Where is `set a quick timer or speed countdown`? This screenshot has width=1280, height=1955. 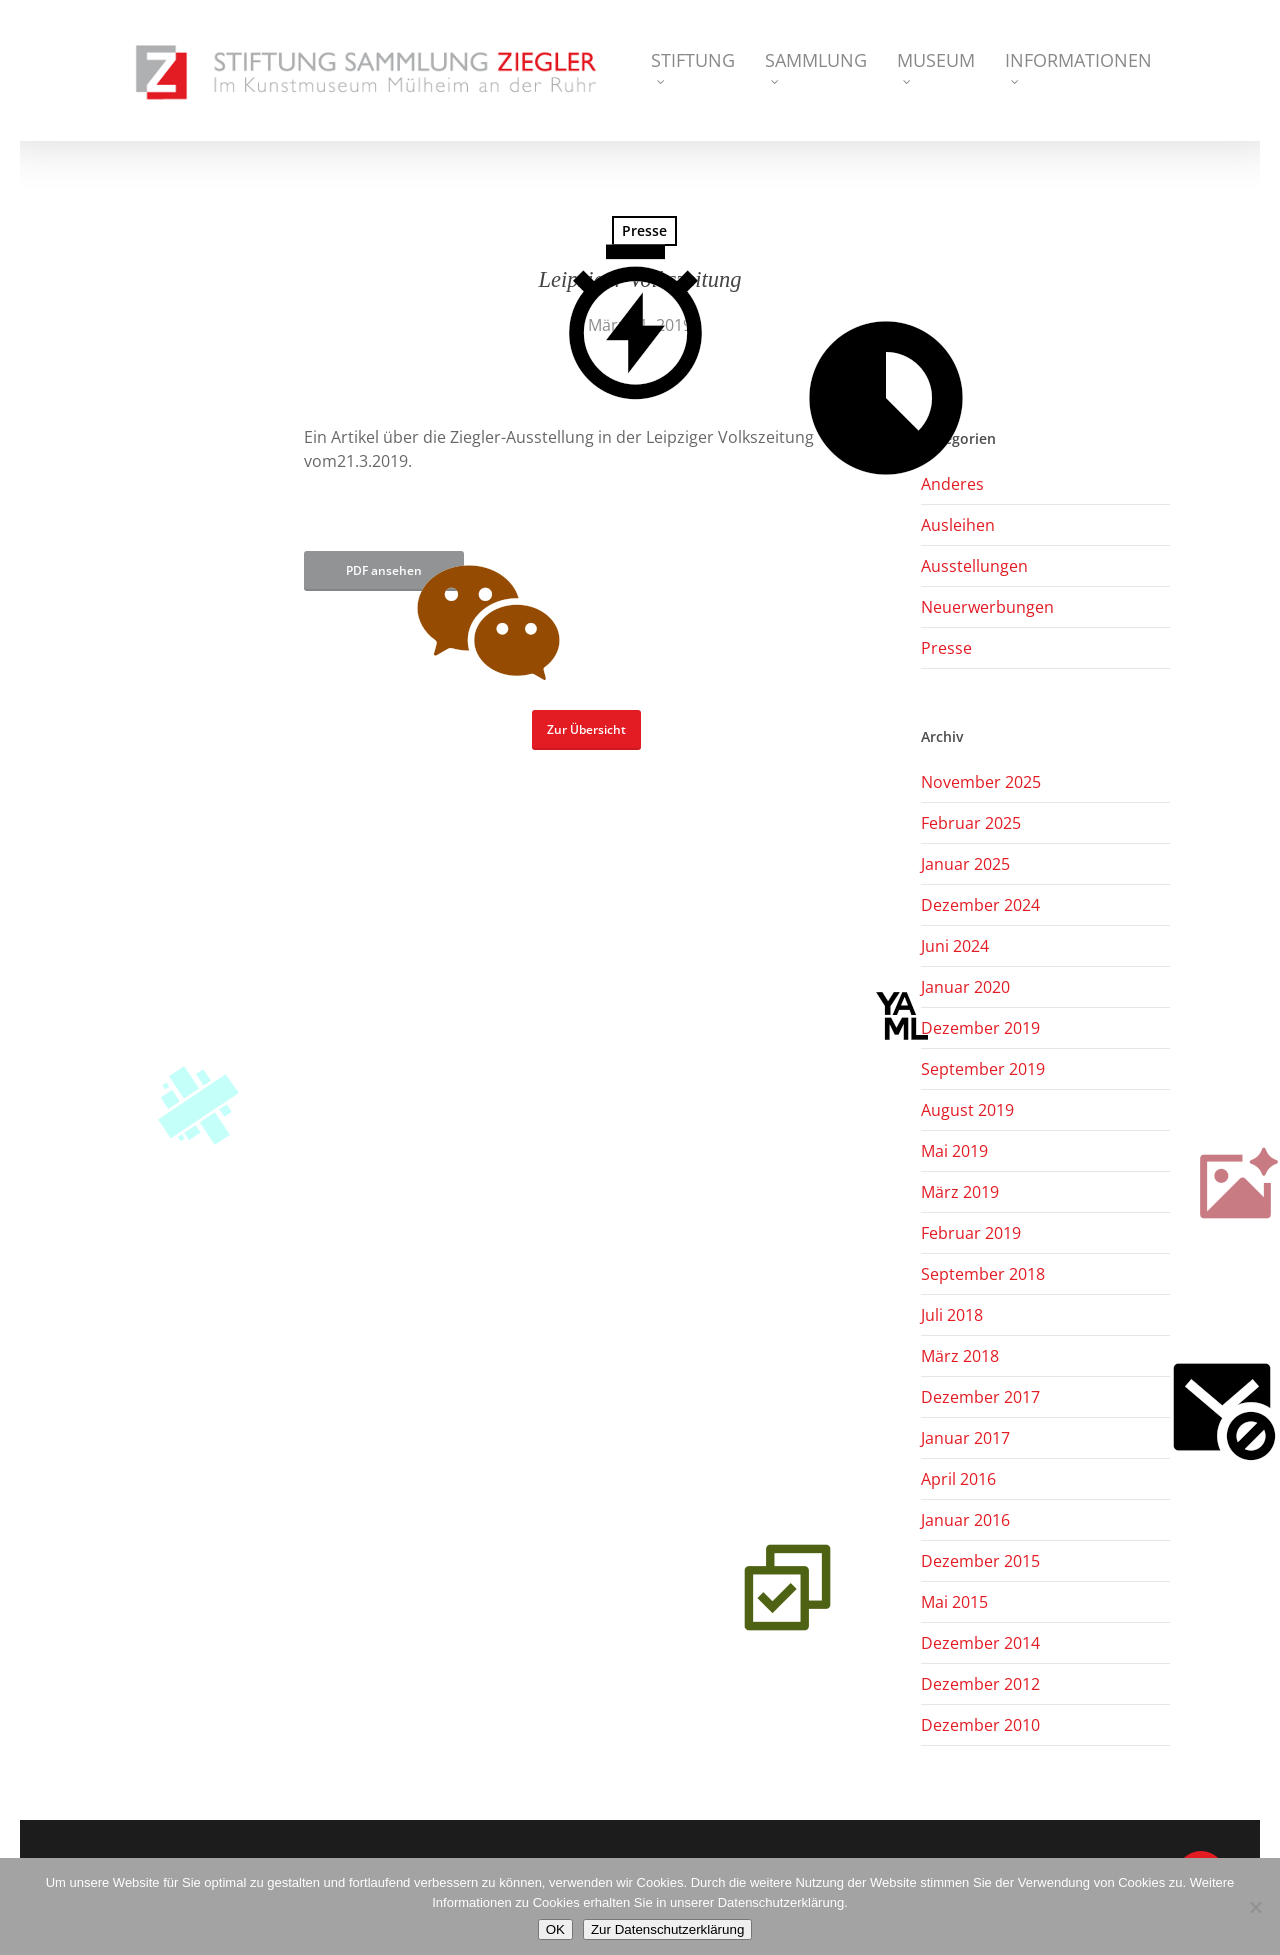 set a quick timer or speed countdown is located at coordinates (635, 325).